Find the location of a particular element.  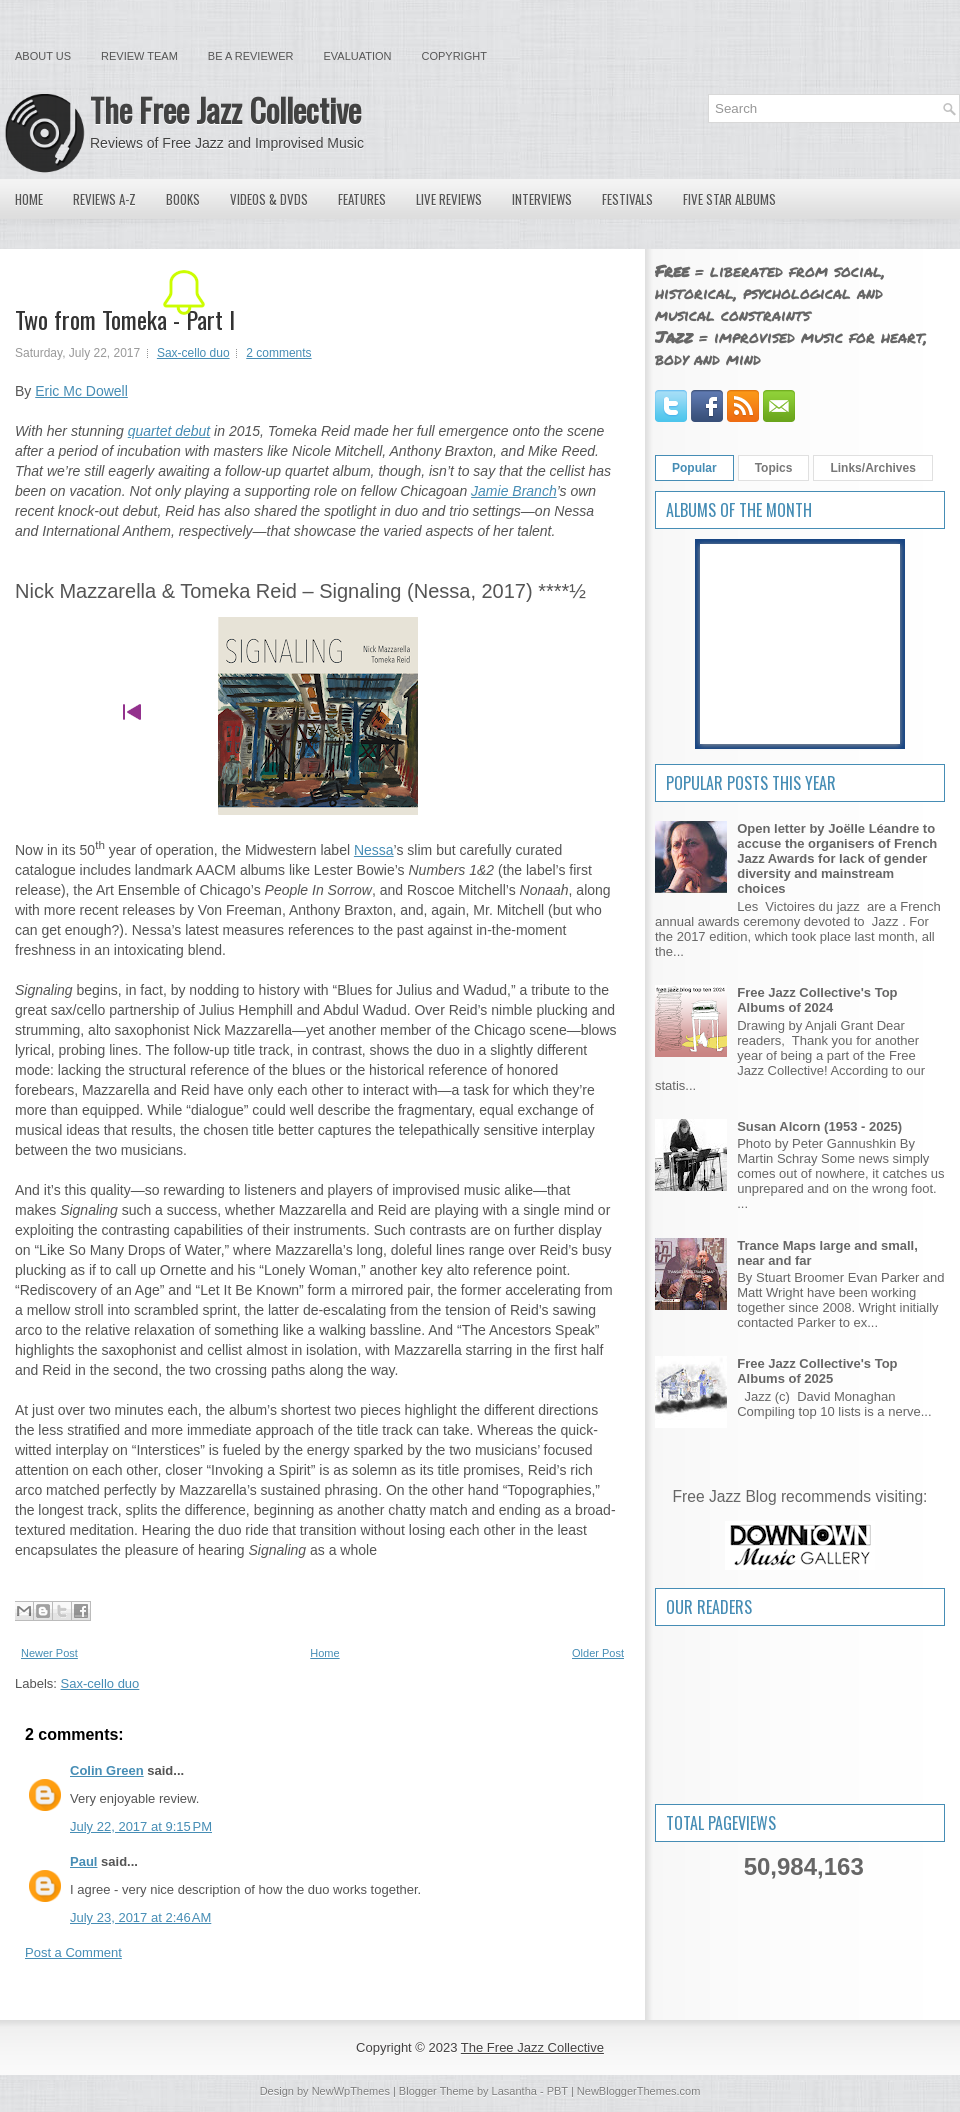

view notifications is located at coordinates (184, 293).